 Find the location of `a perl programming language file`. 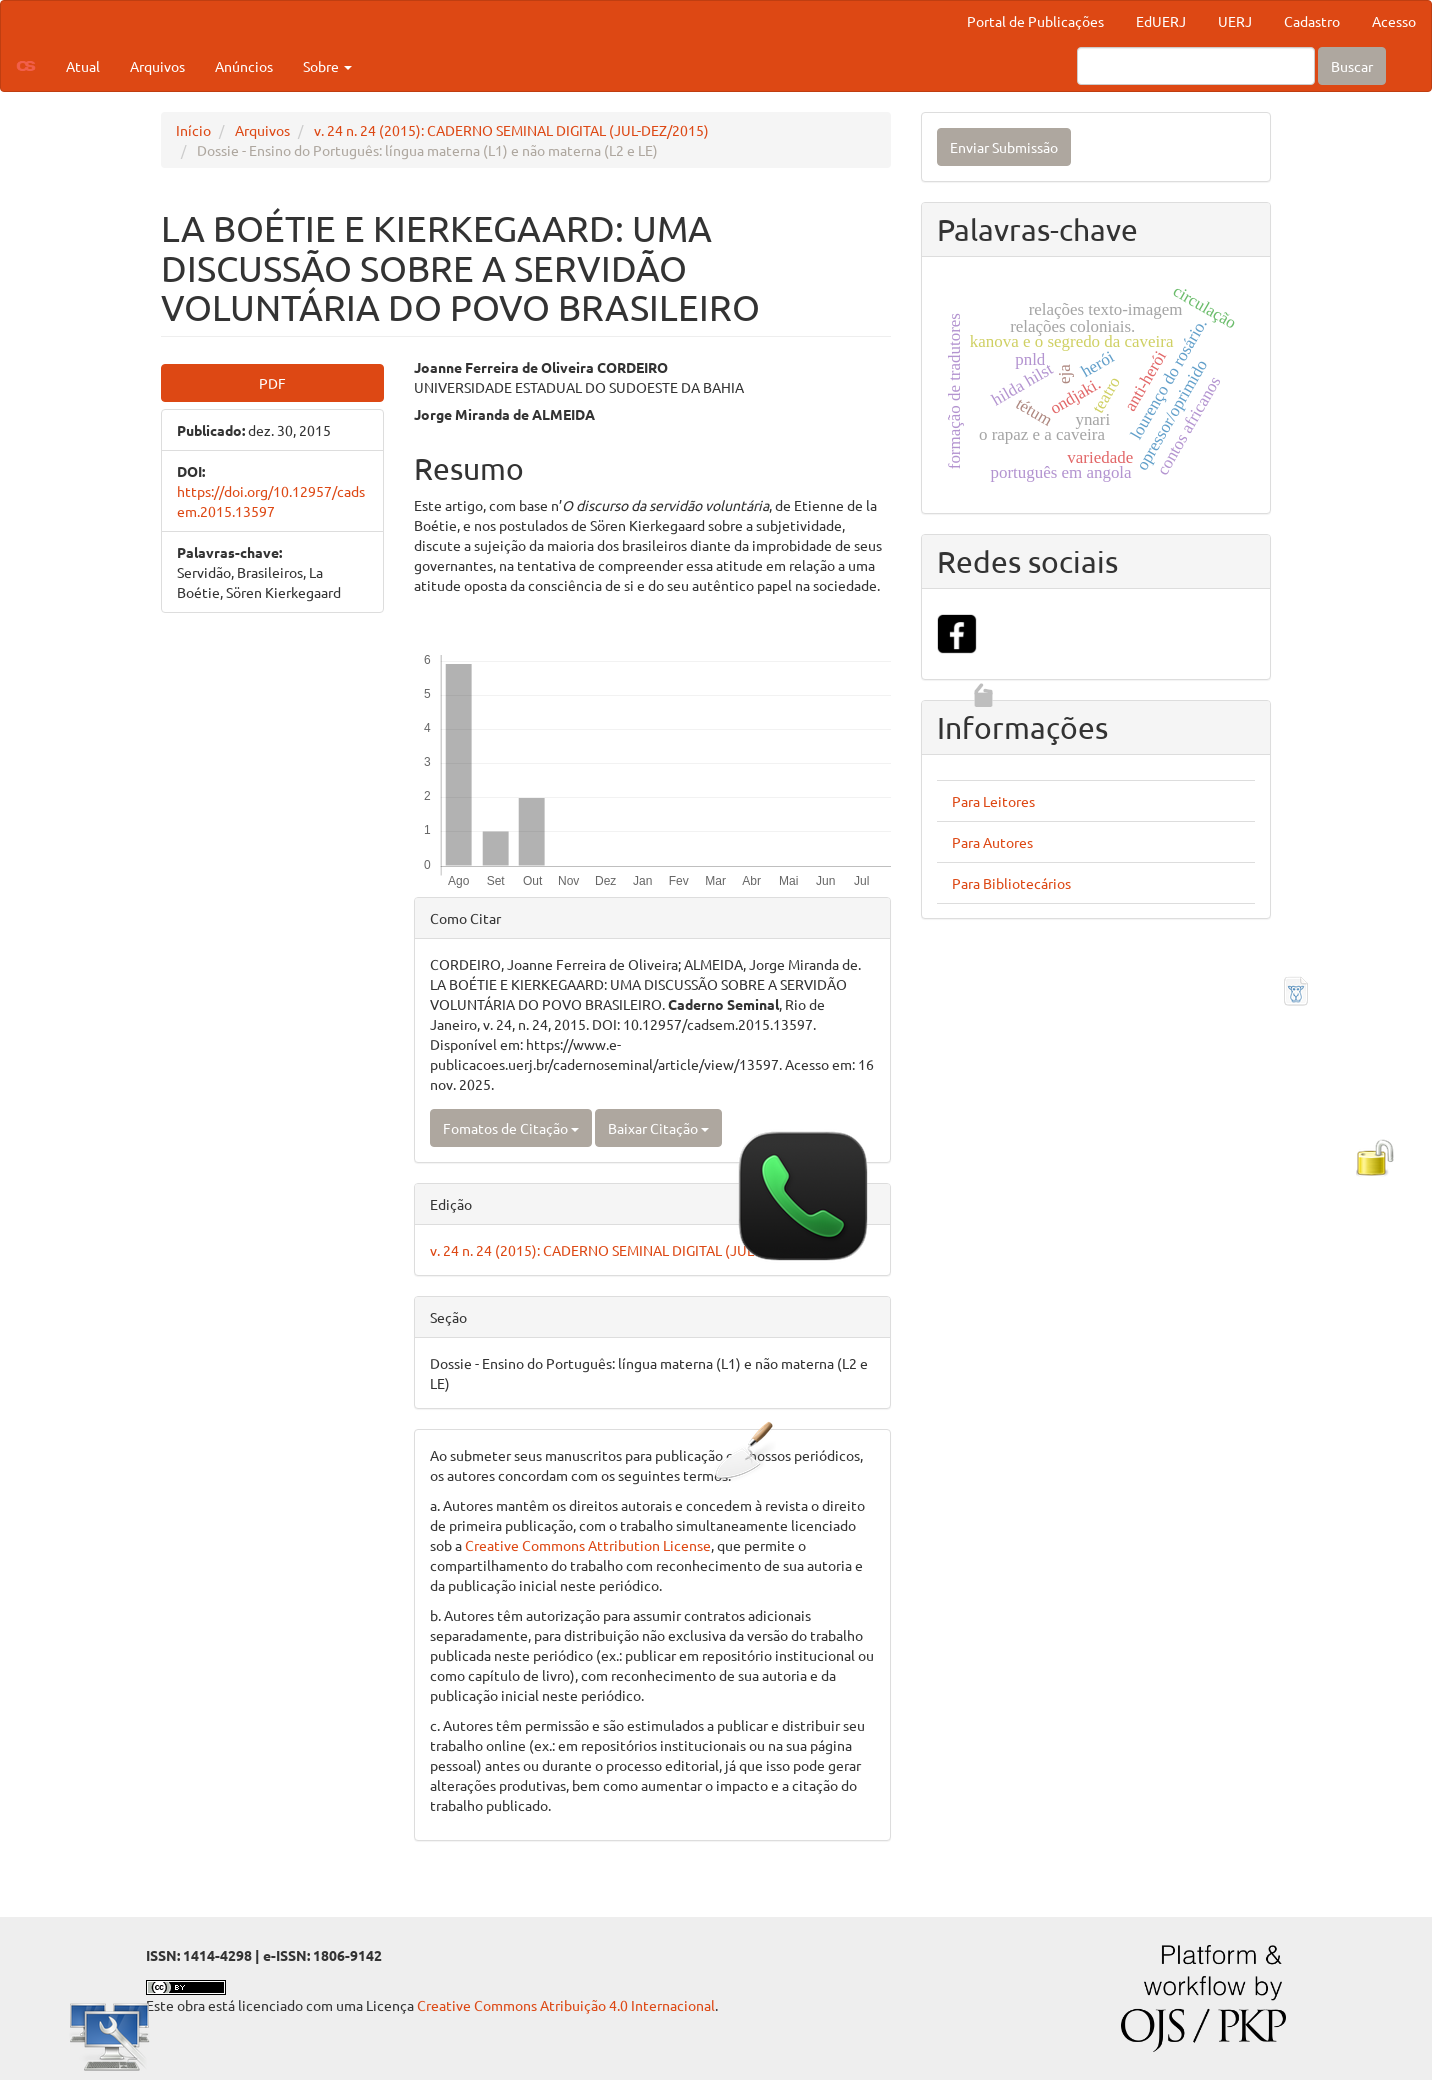

a perl programming language file is located at coordinates (1296, 991).